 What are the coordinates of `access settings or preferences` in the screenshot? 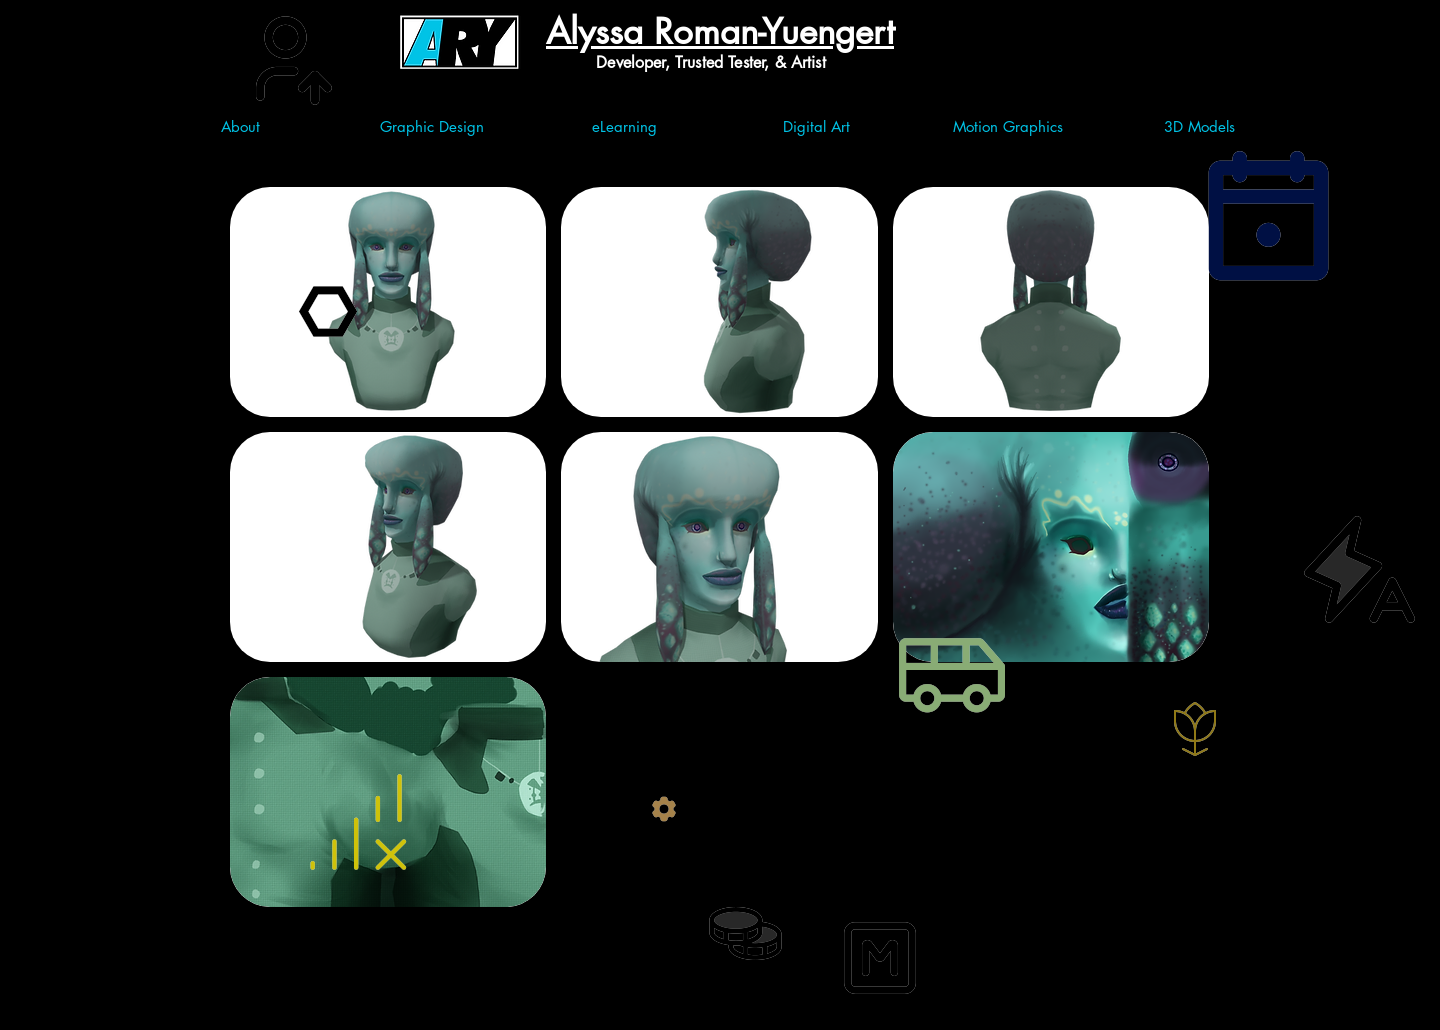 It's located at (664, 809).